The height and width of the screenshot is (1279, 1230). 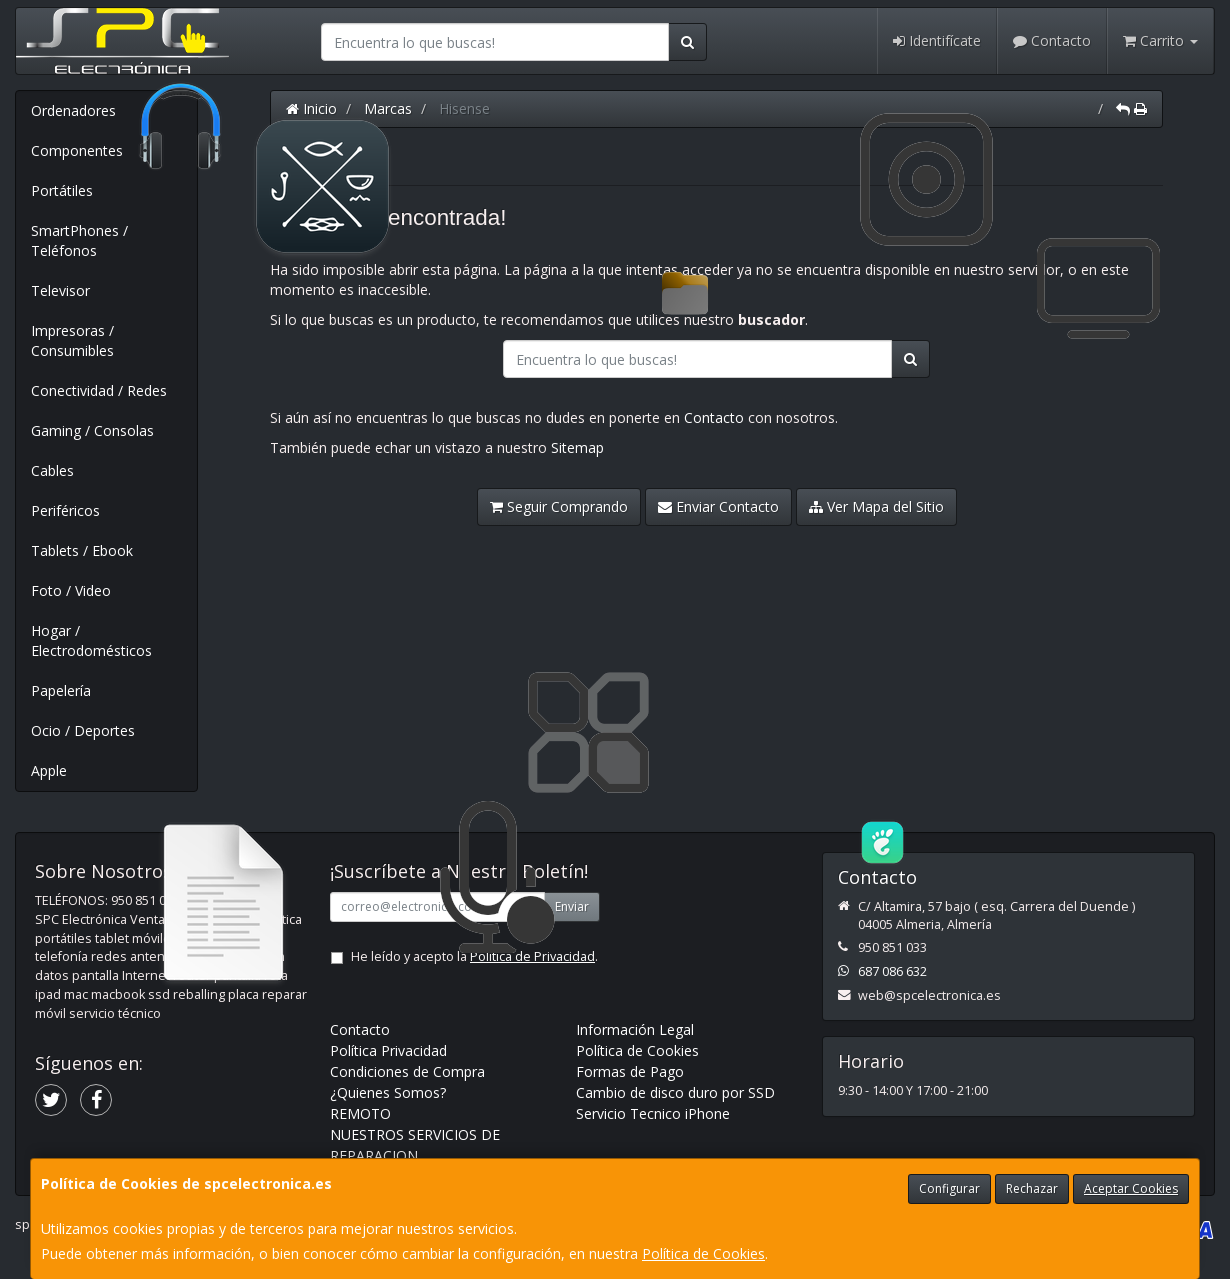 I want to click on open rhythmbox music player, so click(x=926, y=179).